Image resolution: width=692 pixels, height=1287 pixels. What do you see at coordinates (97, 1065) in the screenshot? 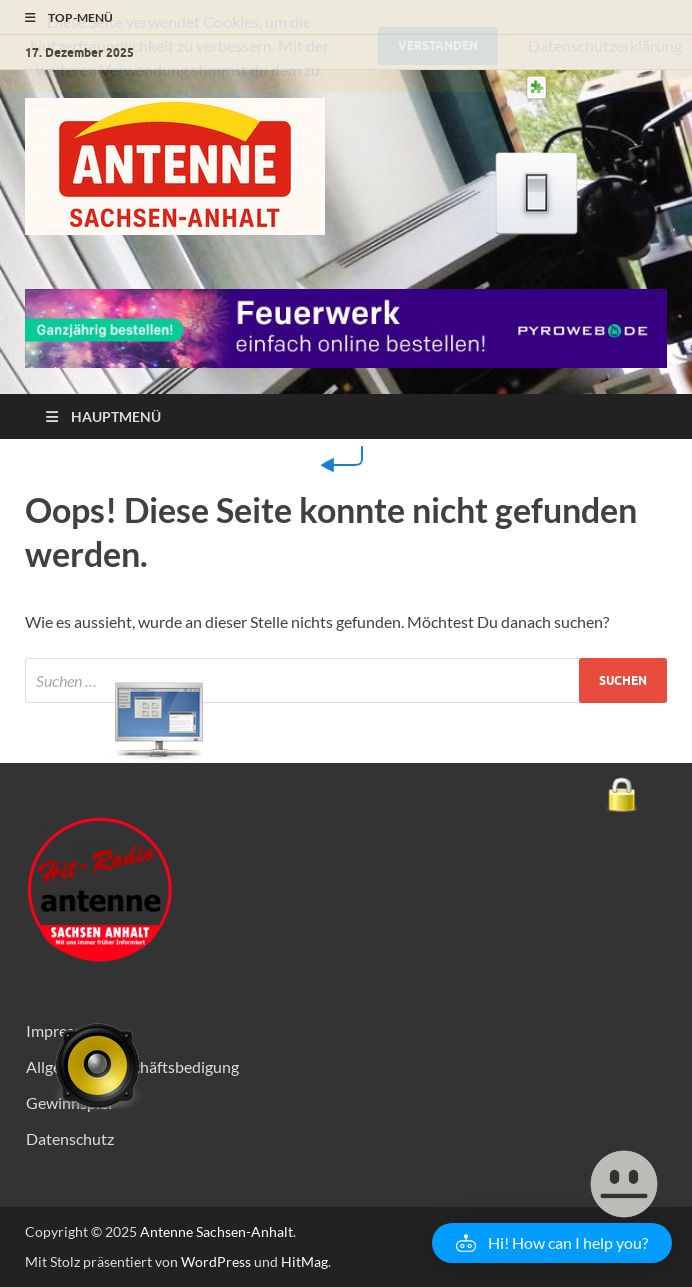
I see `adjust speaker or audio output settings` at bounding box center [97, 1065].